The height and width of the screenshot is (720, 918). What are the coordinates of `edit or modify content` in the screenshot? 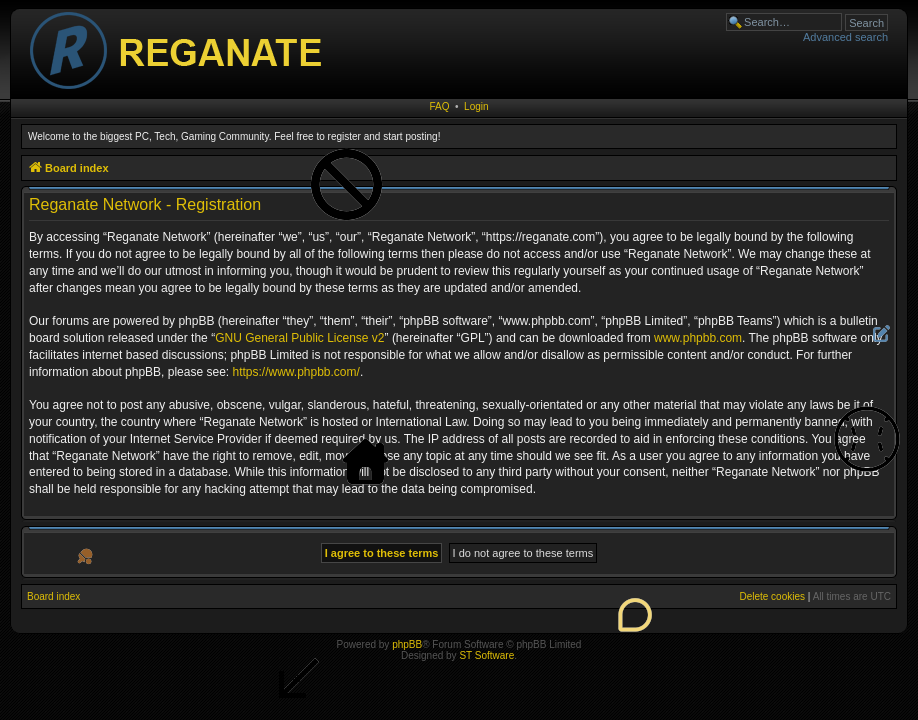 It's located at (881, 333).